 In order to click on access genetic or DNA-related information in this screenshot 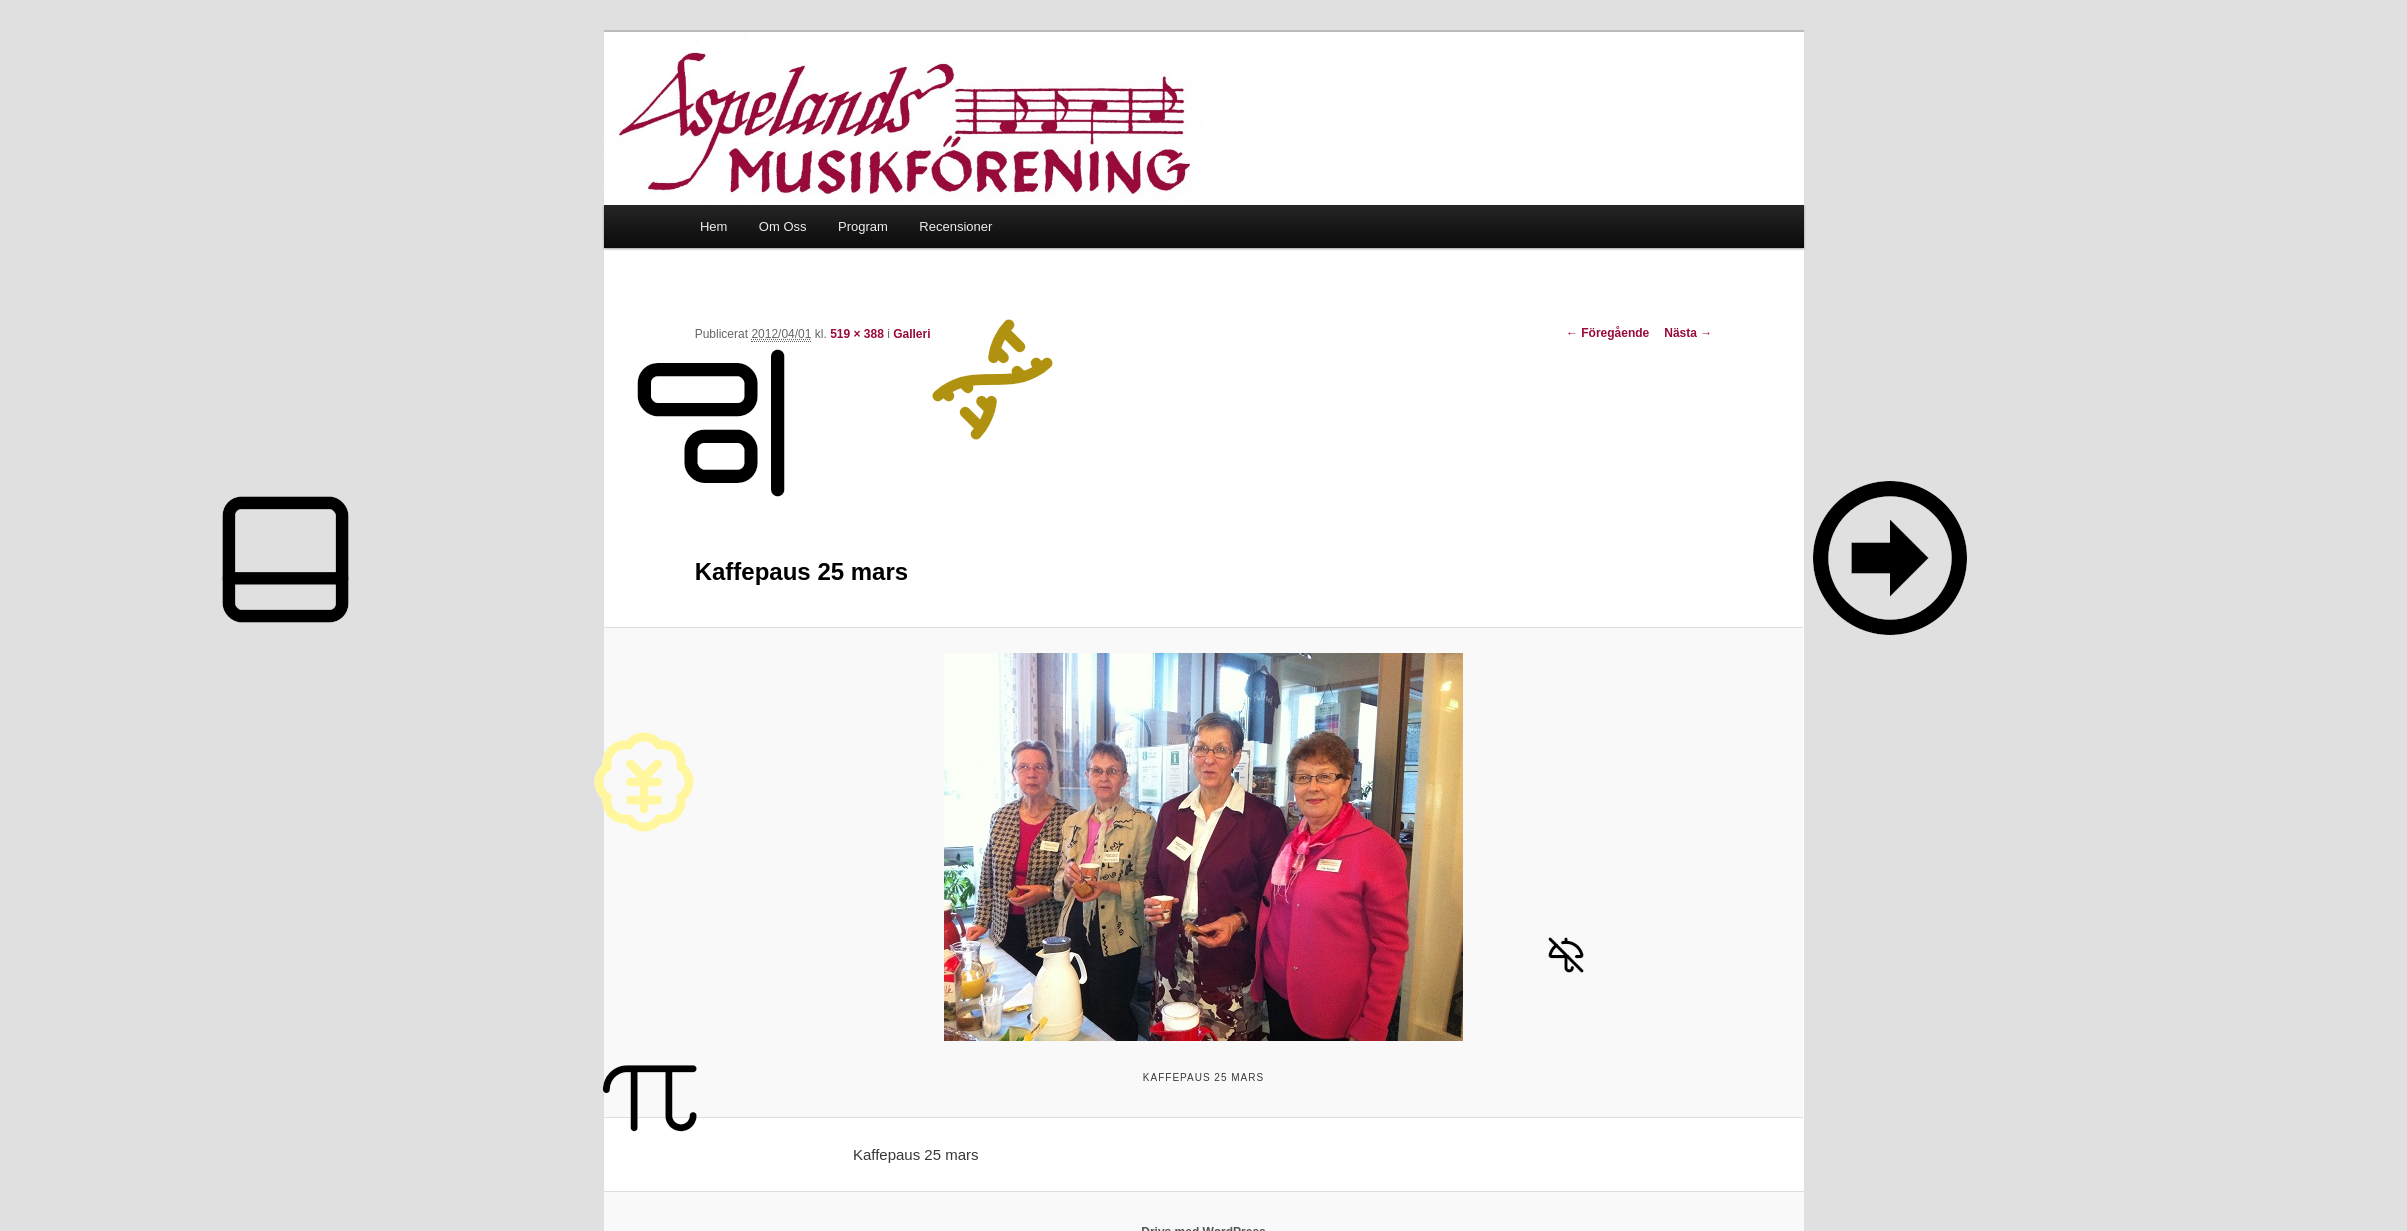, I will do `click(992, 379)`.